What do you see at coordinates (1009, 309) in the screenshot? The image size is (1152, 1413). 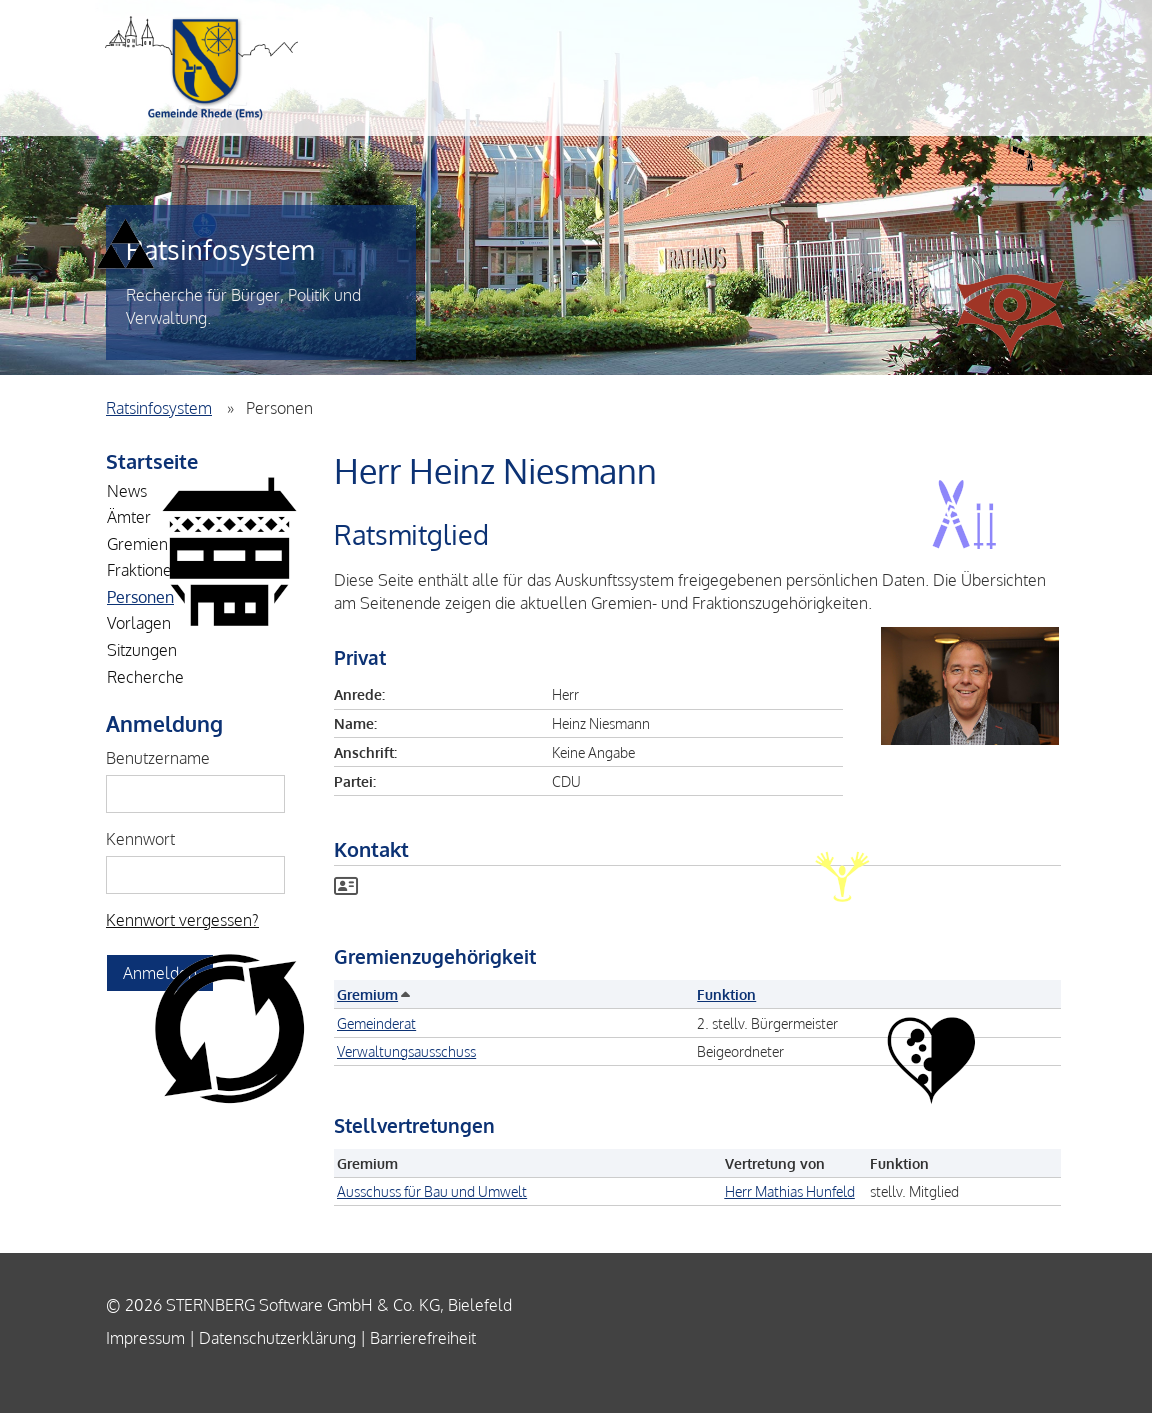 I see `sheikah tribe symbol from the legend of zelda series` at bounding box center [1009, 309].